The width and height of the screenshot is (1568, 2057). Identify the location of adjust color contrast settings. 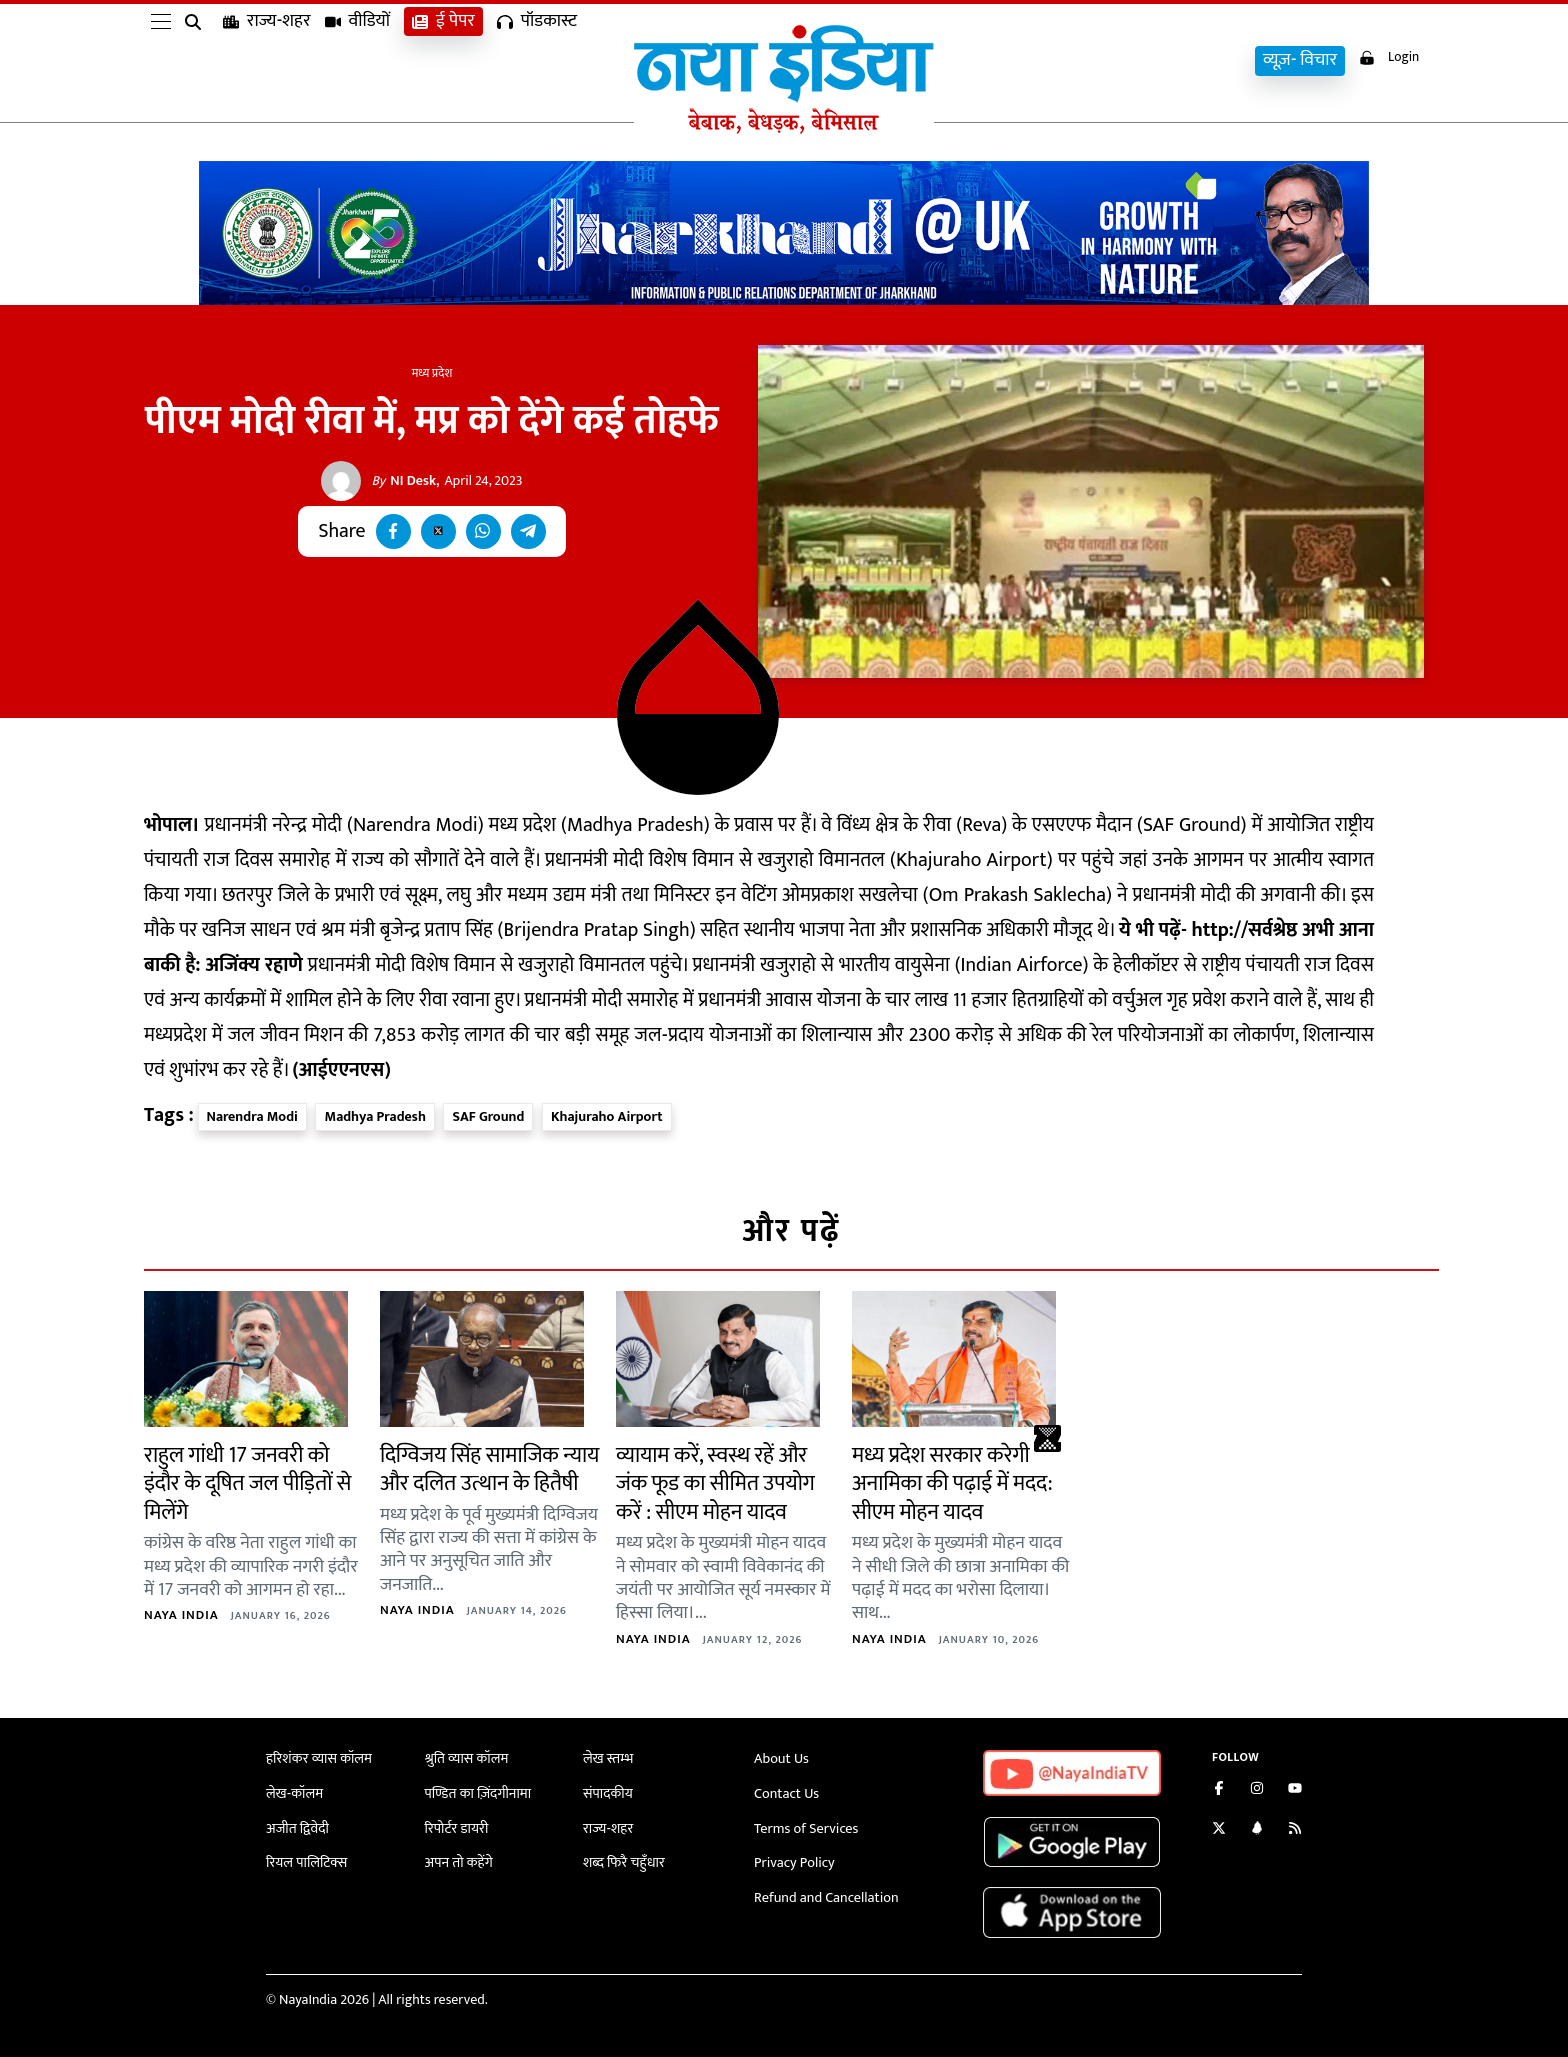
(698, 705).